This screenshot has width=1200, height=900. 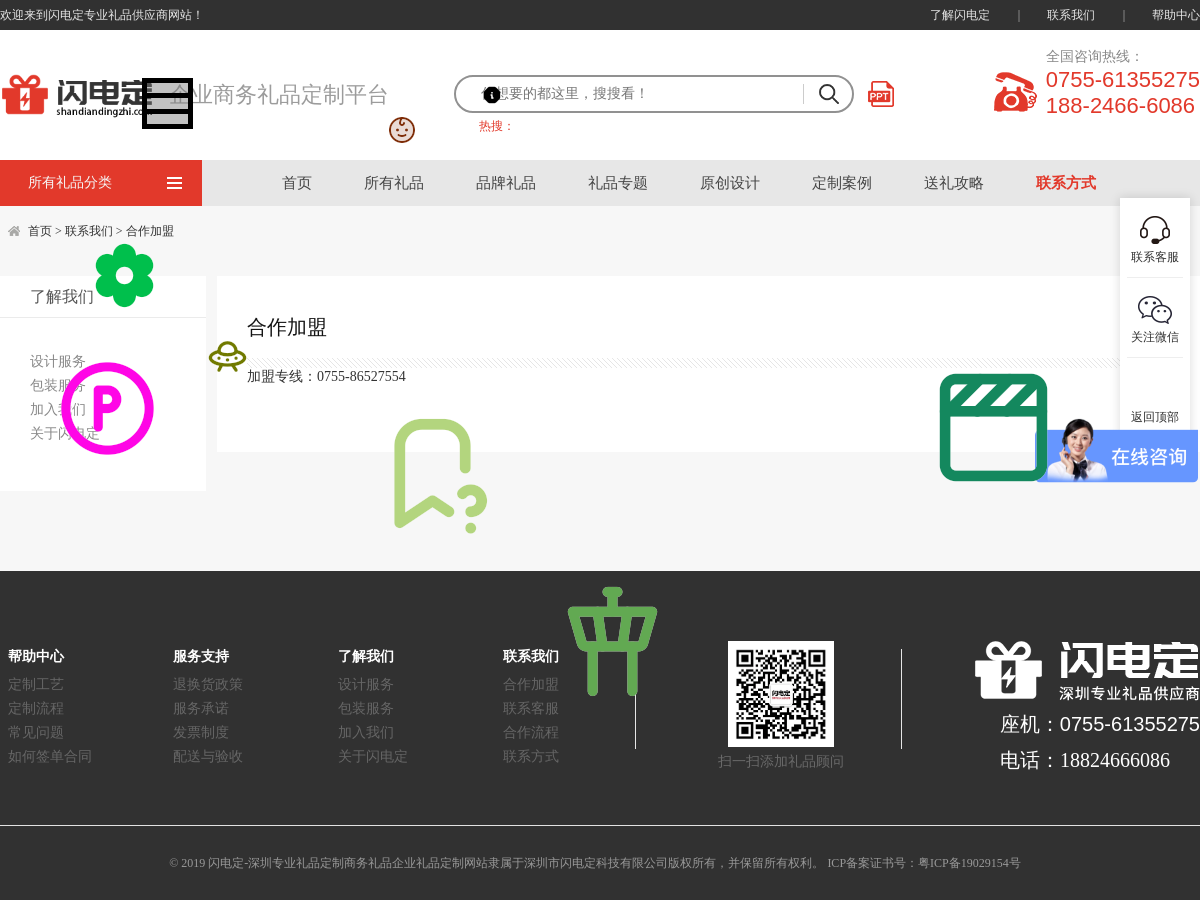 I want to click on access air traffic control features, so click(x=612, y=641).